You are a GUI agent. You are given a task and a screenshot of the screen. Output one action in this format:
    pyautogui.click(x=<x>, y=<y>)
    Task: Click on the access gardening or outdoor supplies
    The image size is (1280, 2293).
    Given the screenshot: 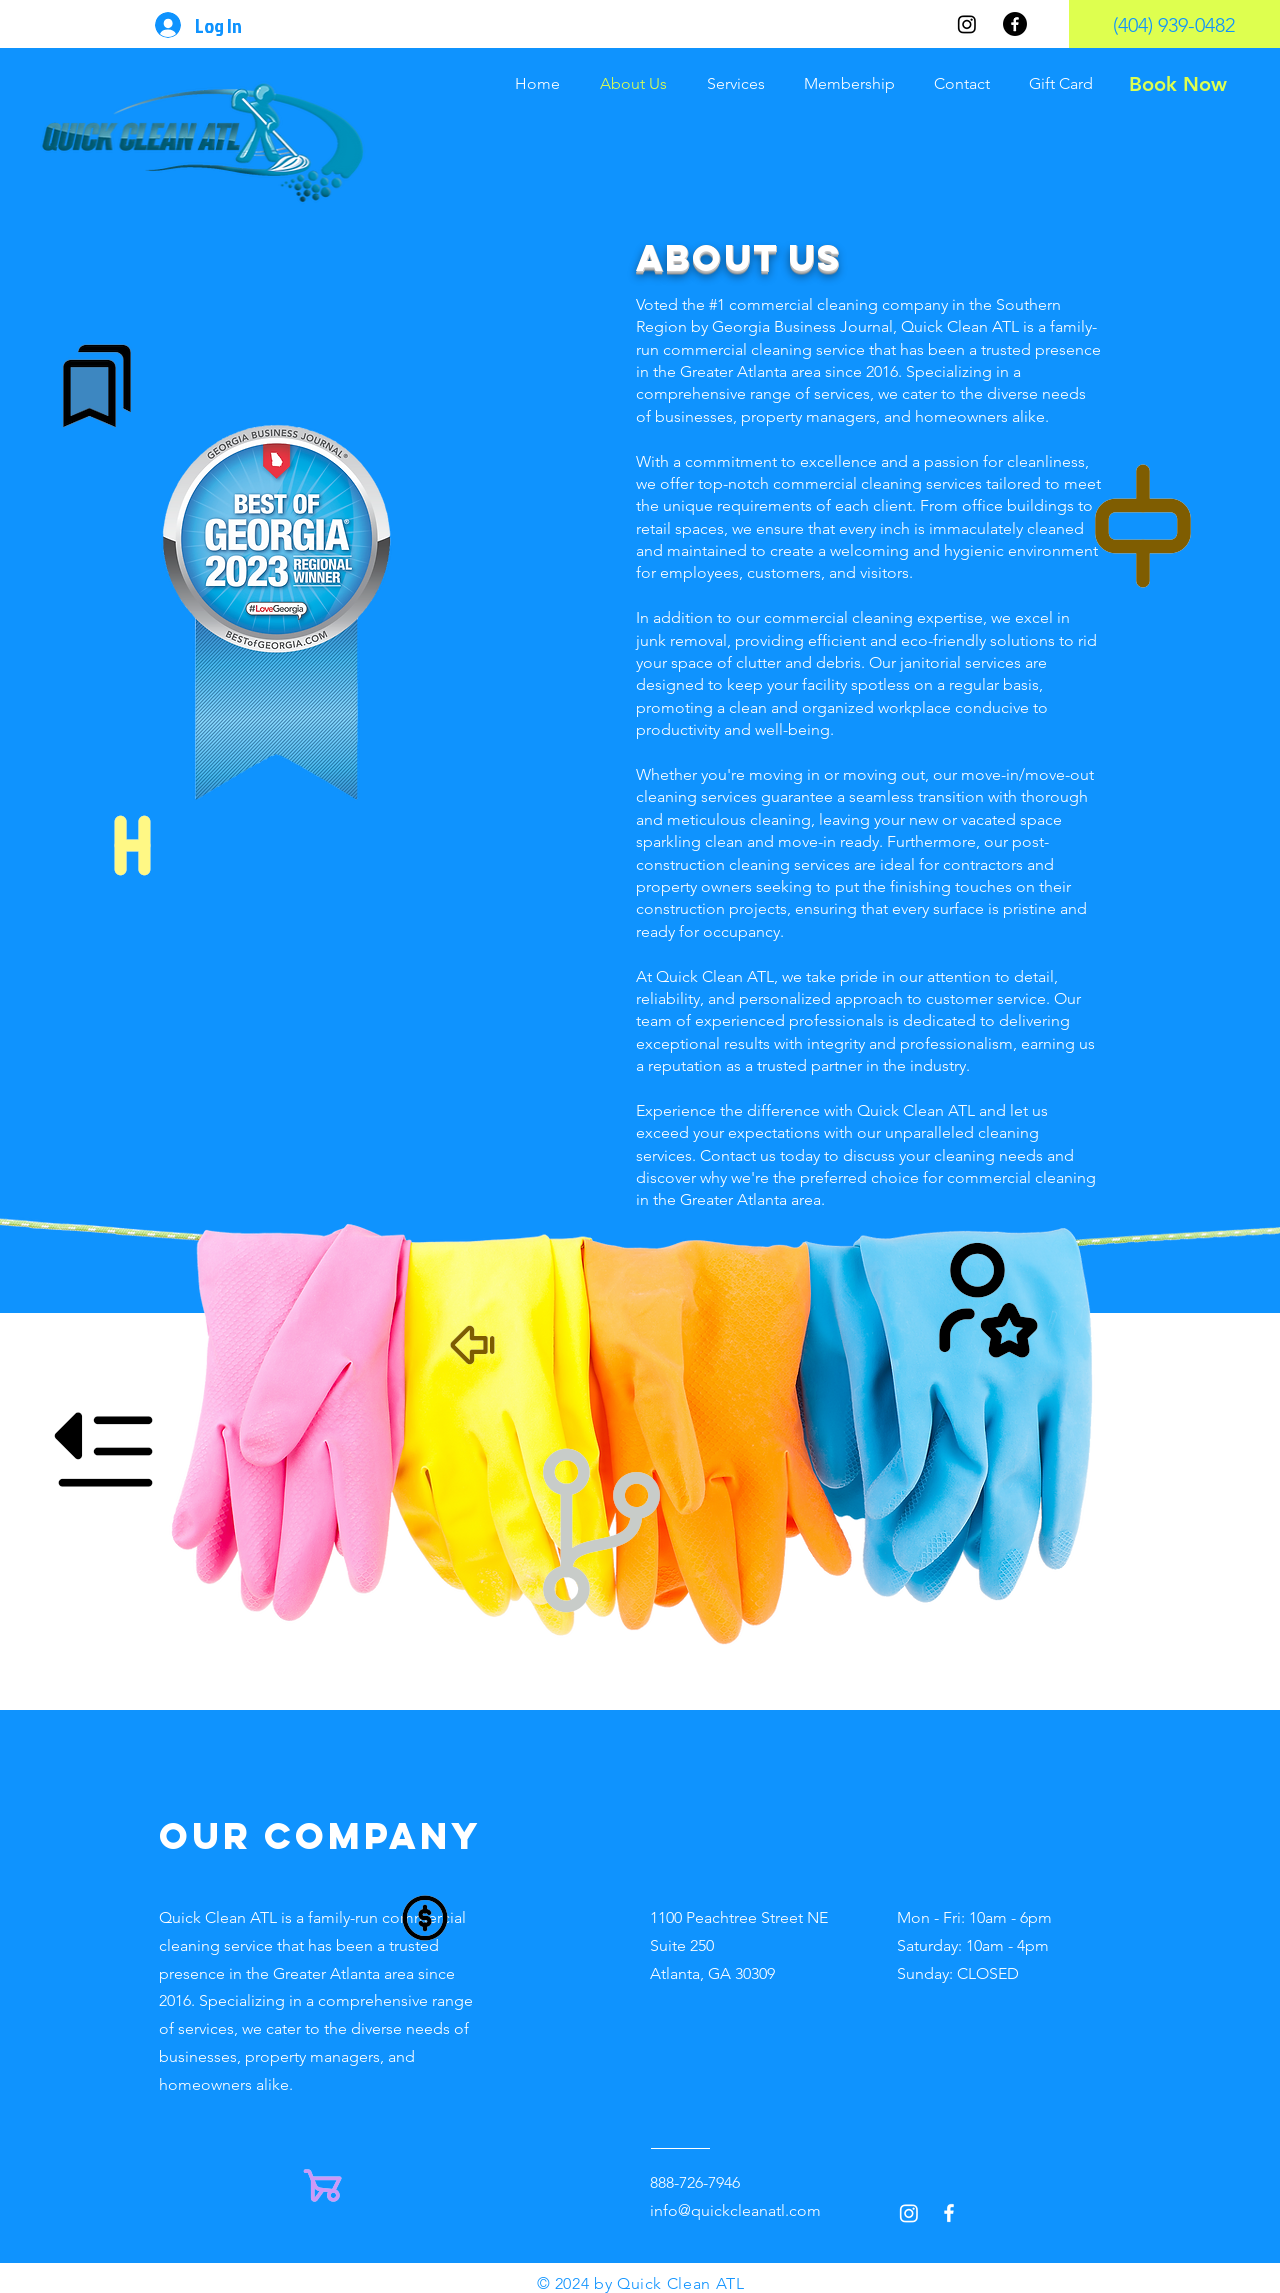 What is the action you would take?
    pyautogui.click(x=323, y=2185)
    